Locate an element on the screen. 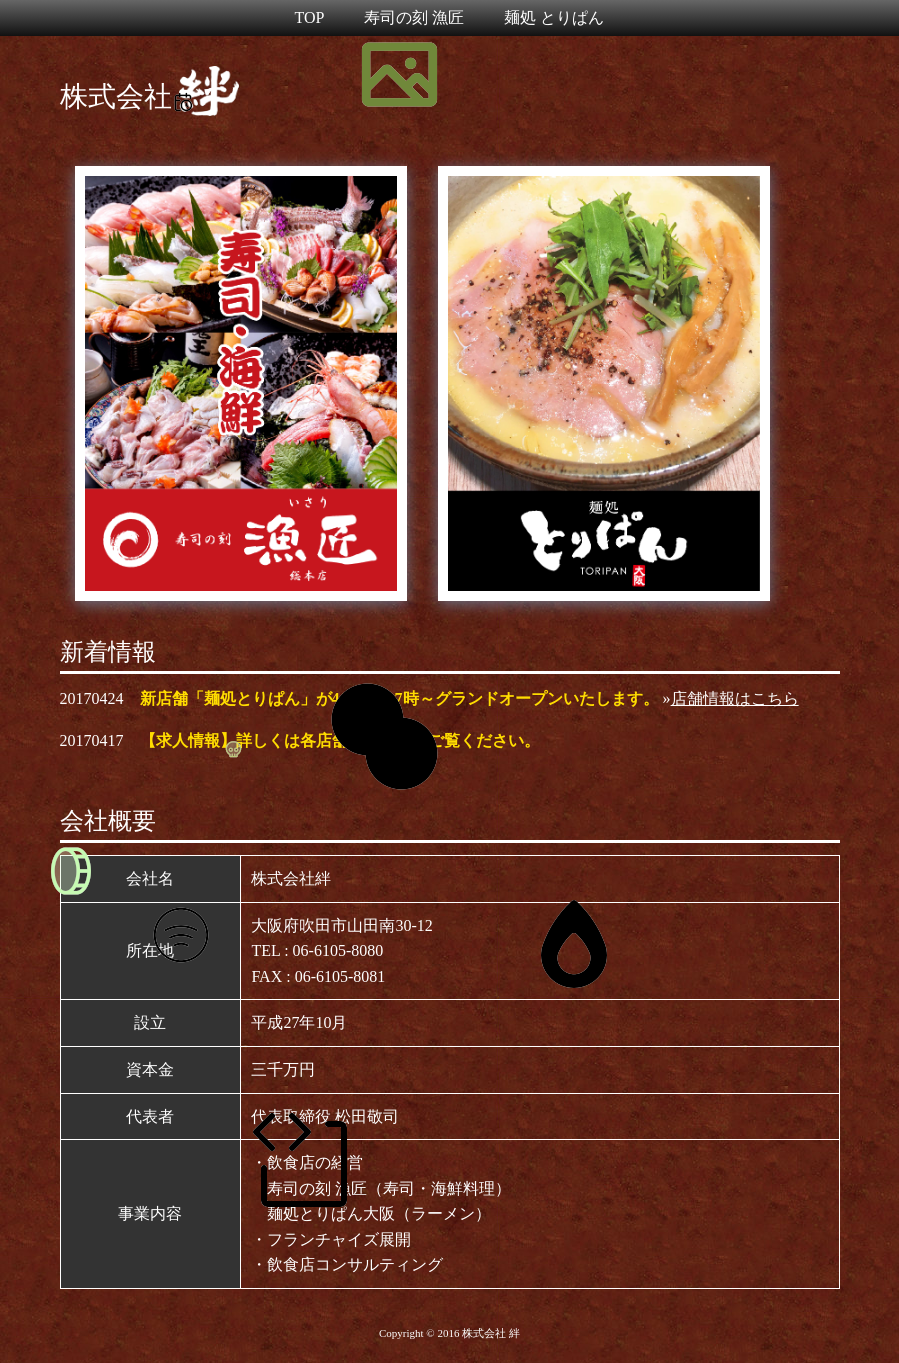 The image size is (899, 1363). indicates danger or fatal error is located at coordinates (233, 749).